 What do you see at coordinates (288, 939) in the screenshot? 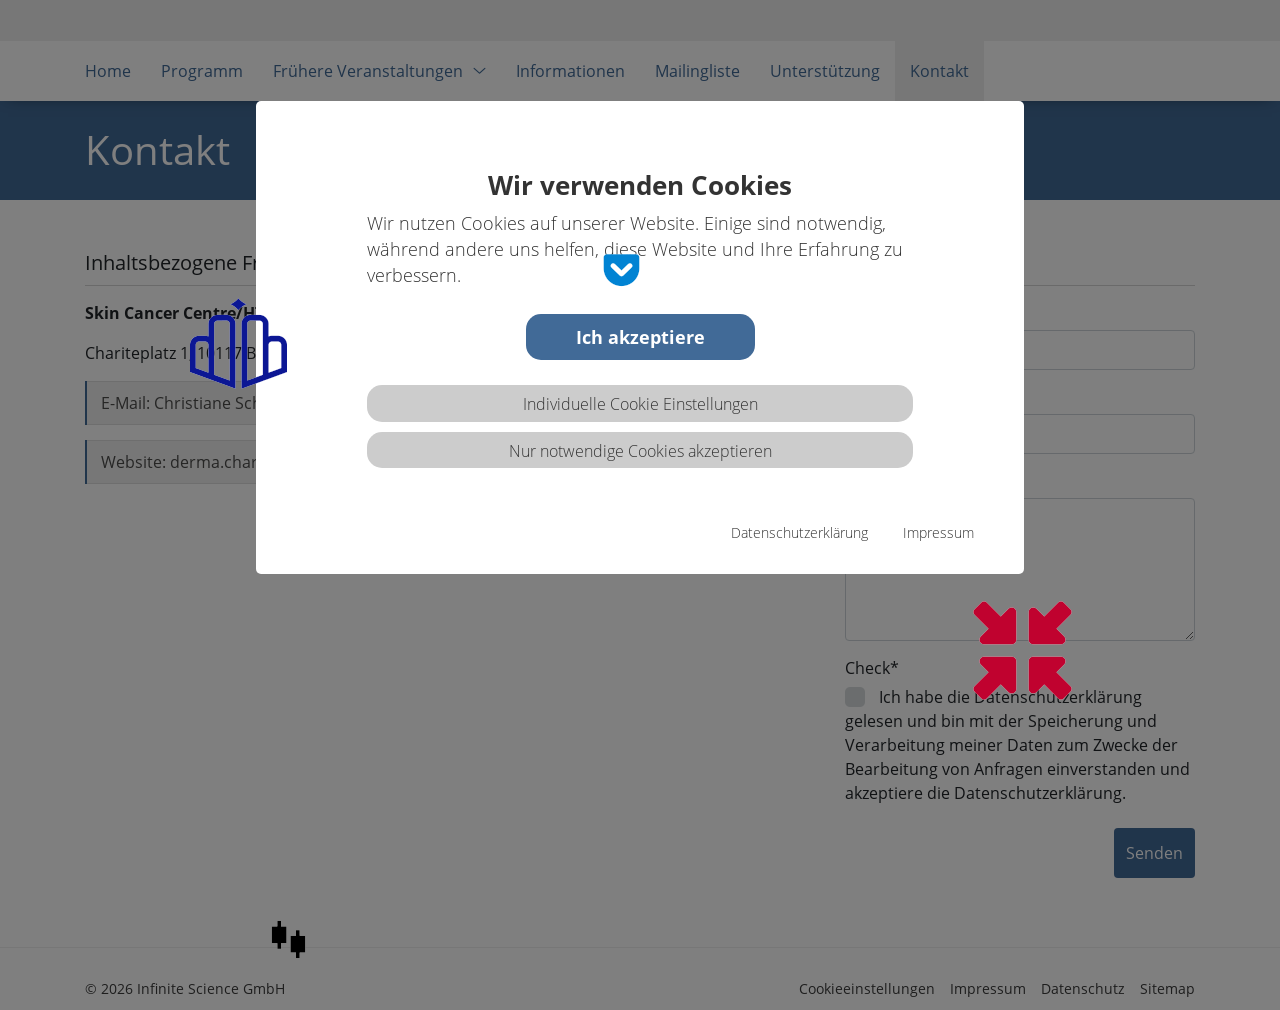
I see `view stock market data` at bounding box center [288, 939].